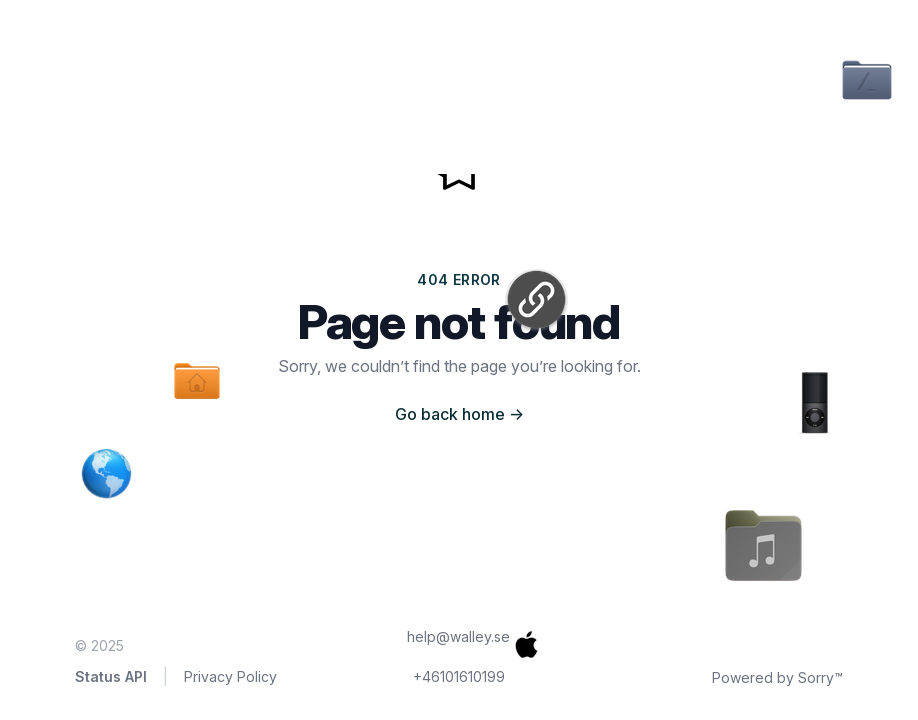 The width and height of the screenshot is (918, 720). Describe the element at coordinates (197, 381) in the screenshot. I see `access your home folder` at that location.